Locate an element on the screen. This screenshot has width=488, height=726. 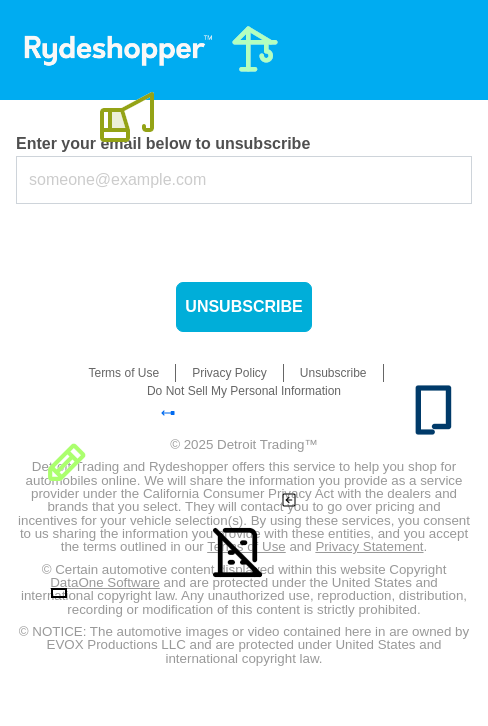
go back to previous screen is located at coordinates (168, 413).